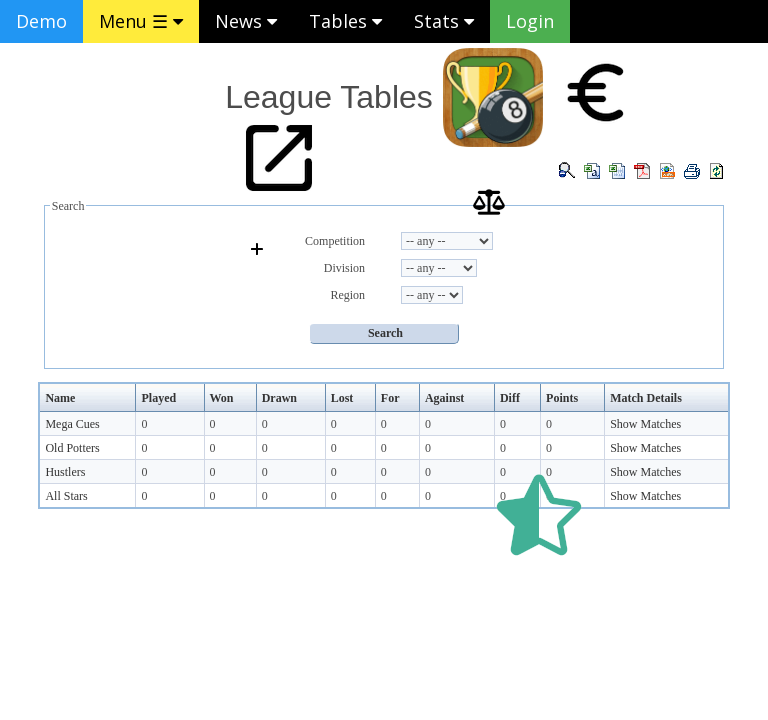 The height and width of the screenshot is (720, 768). Describe the element at coordinates (596, 92) in the screenshot. I see `view pricing in euros` at that location.